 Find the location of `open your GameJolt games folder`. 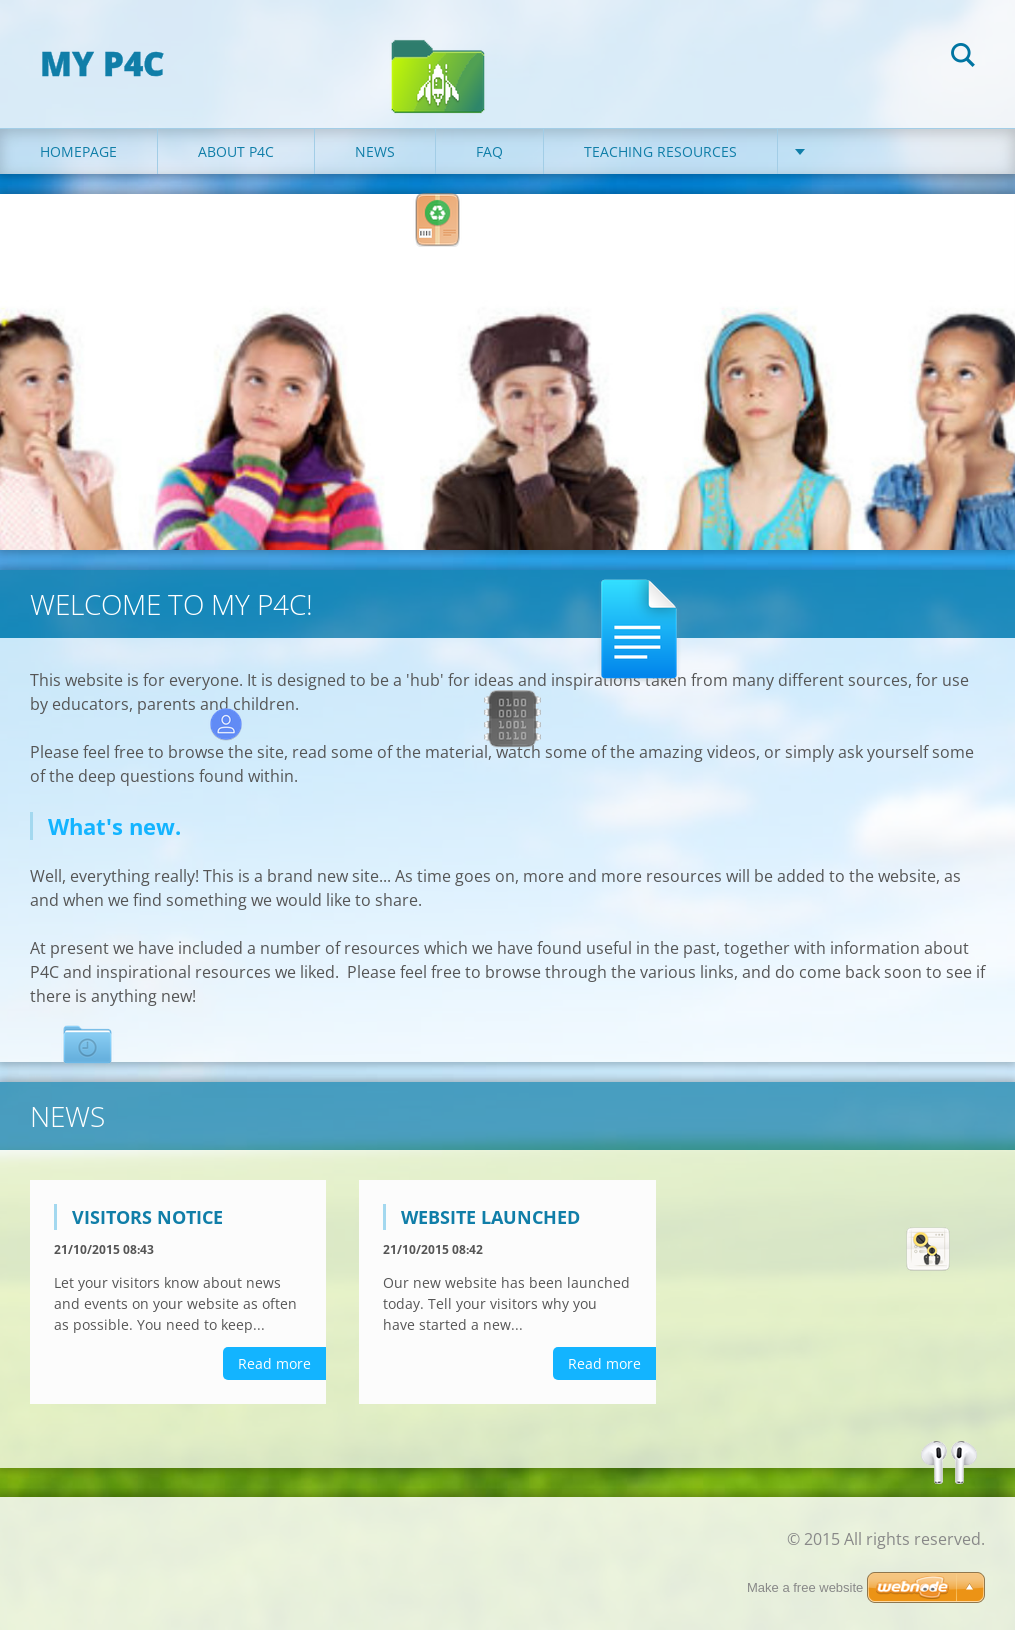

open your GameJolt games folder is located at coordinates (438, 79).